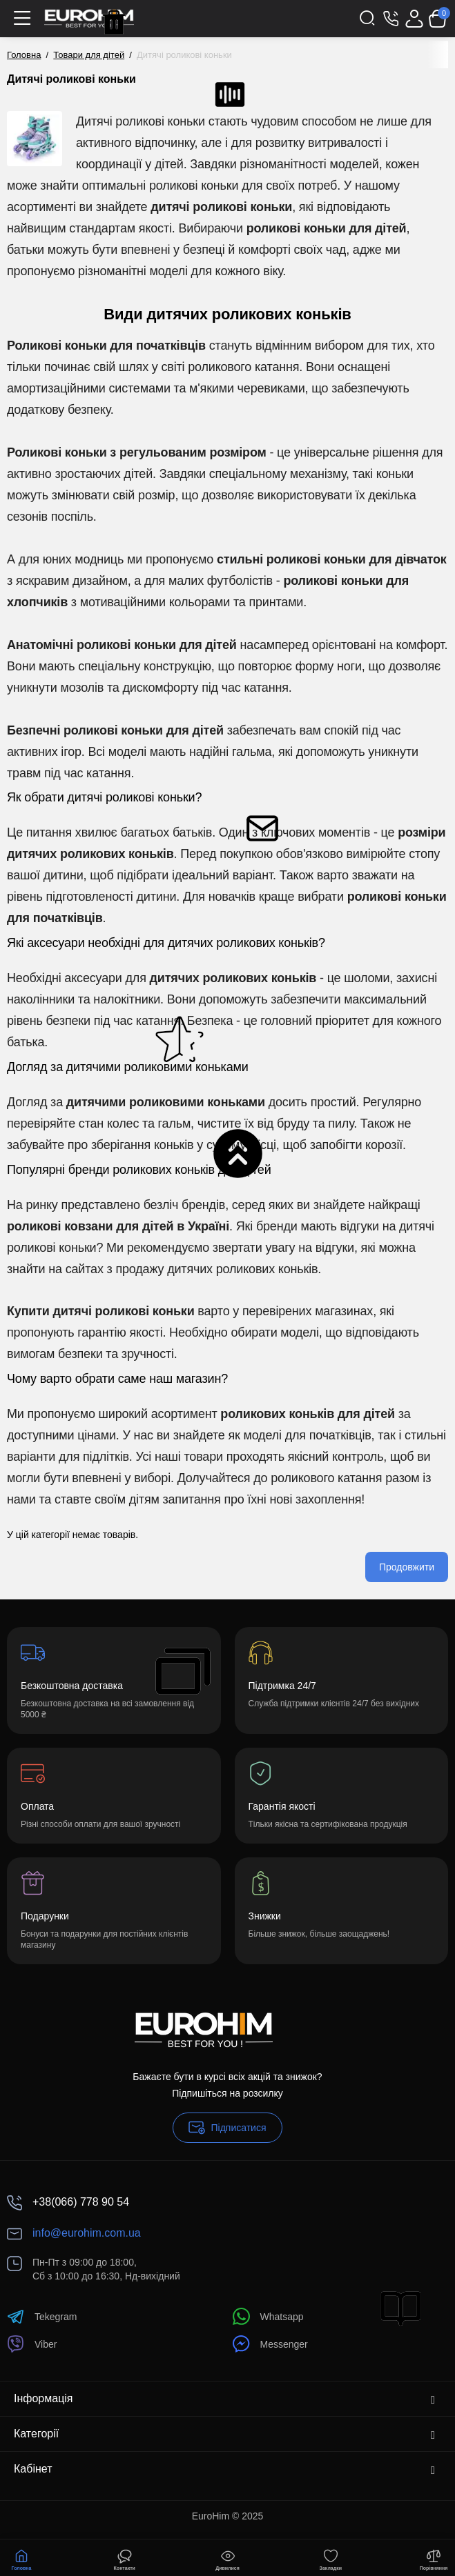 Image resolution: width=455 pixels, height=2576 pixels. Describe the element at coordinates (180, 1040) in the screenshot. I see `indicates a partial or half-star rating` at that location.